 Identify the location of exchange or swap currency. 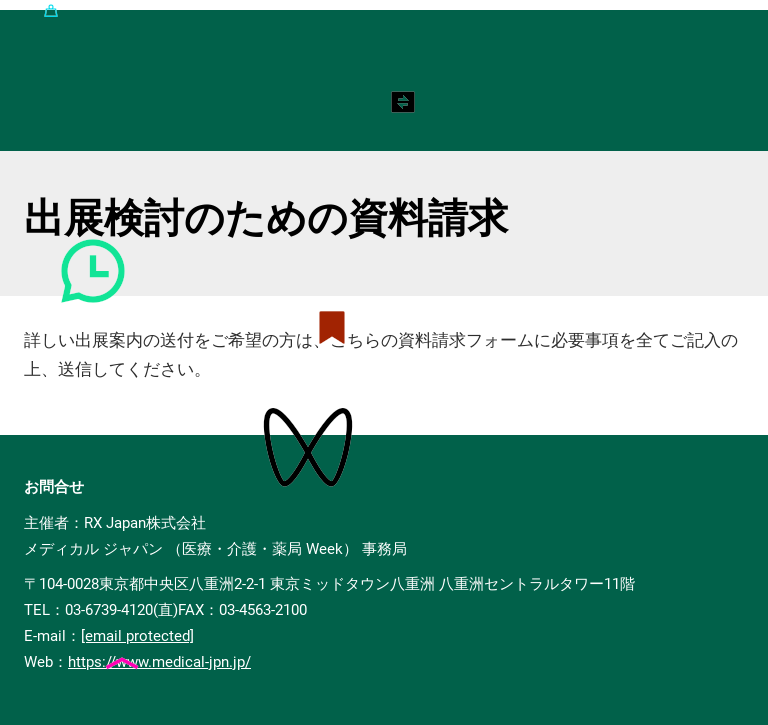
(403, 102).